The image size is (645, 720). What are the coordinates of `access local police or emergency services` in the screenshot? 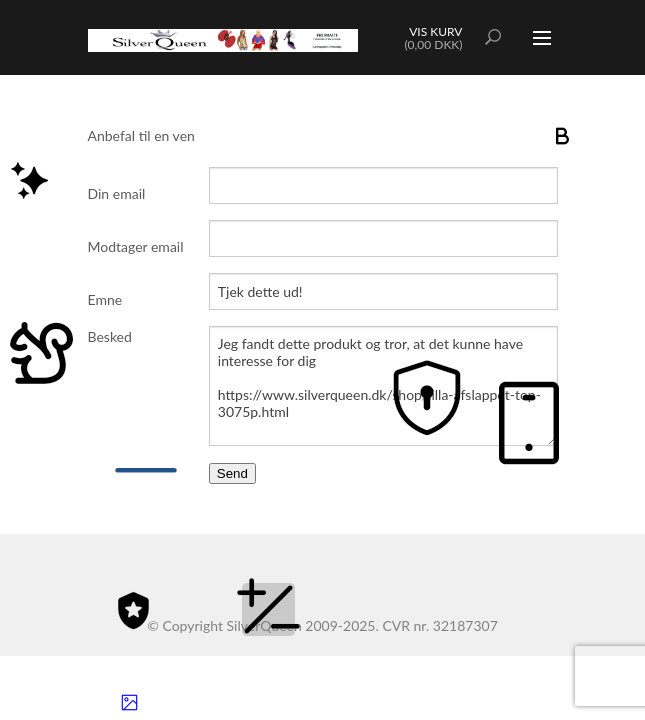 It's located at (133, 610).